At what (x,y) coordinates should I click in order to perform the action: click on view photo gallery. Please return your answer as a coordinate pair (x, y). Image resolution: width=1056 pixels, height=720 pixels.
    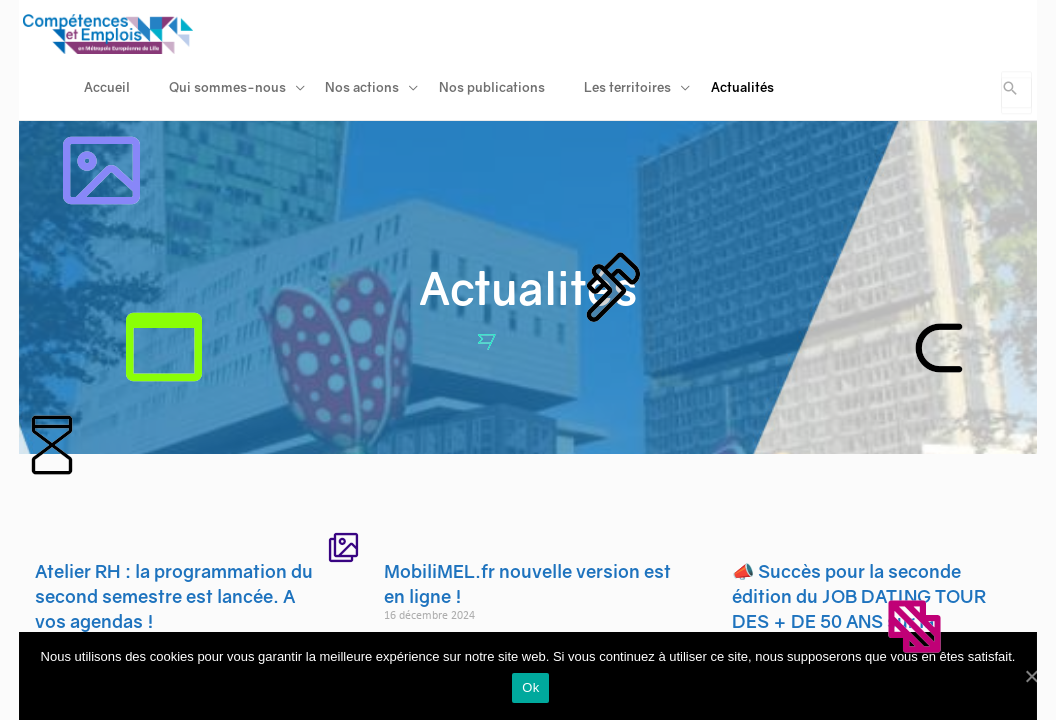
    Looking at the image, I should click on (343, 547).